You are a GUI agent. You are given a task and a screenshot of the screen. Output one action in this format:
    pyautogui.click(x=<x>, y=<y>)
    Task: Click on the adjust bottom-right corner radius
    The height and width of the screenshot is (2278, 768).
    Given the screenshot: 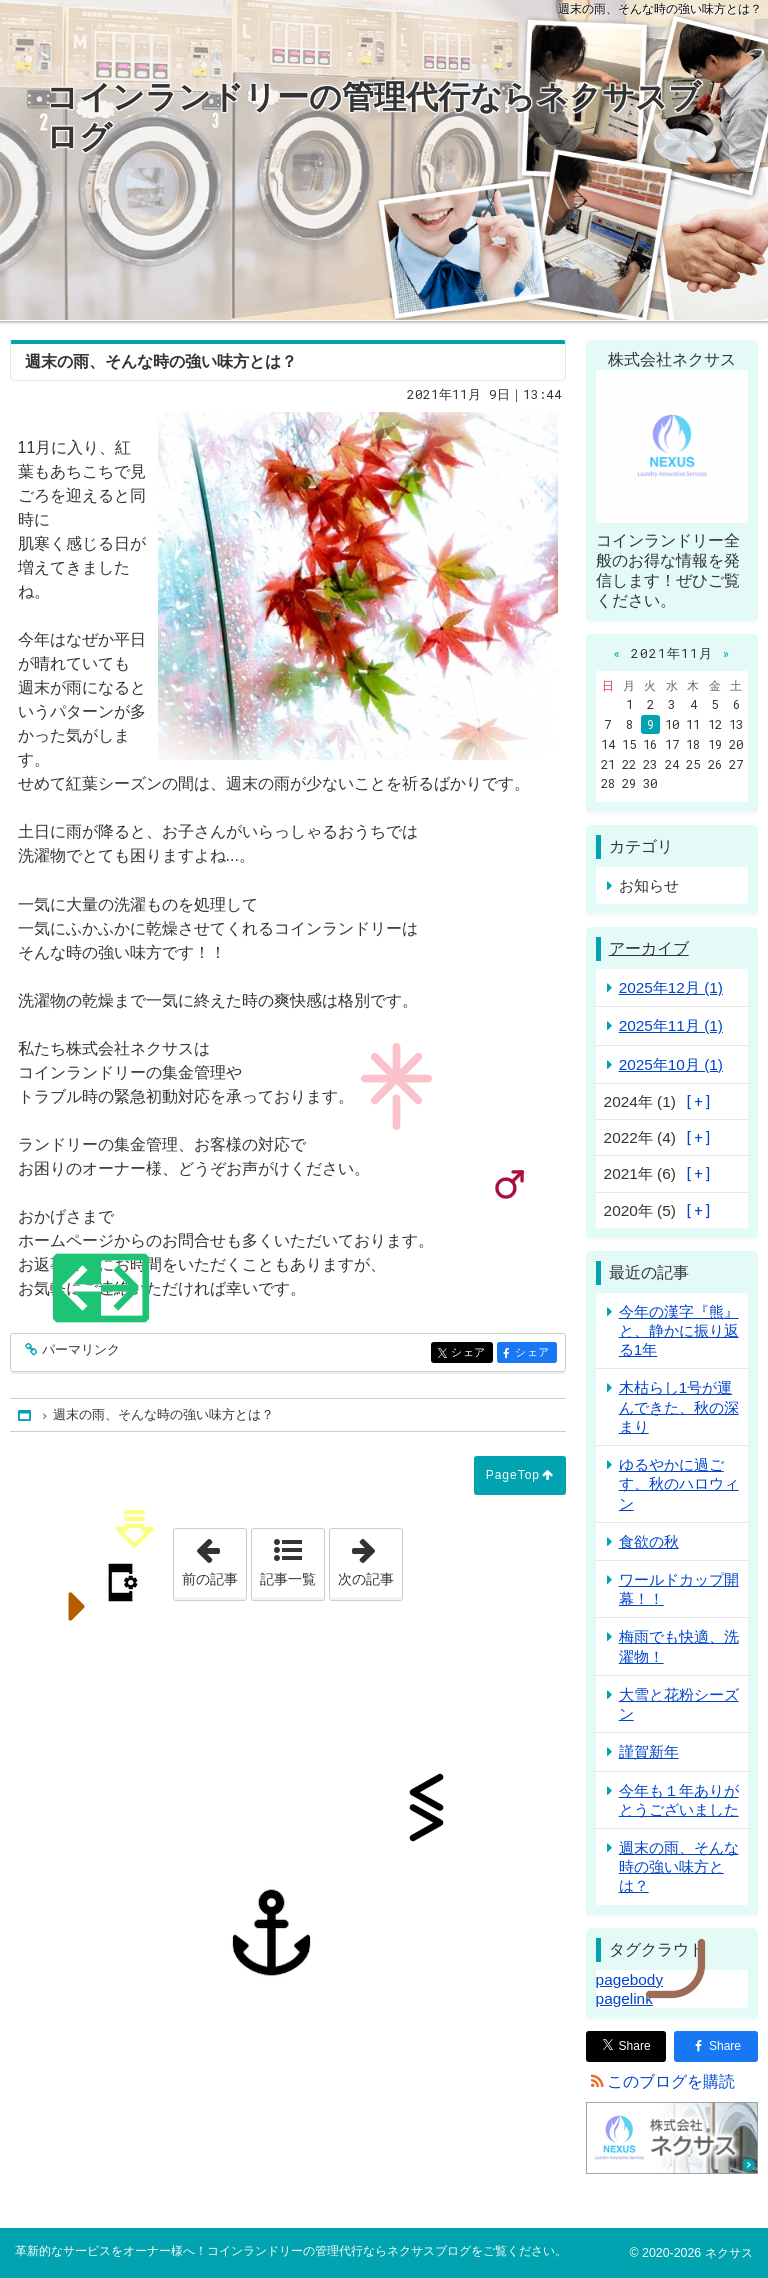 What is the action you would take?
    pyautogui.click(x=675, y=1968)
    